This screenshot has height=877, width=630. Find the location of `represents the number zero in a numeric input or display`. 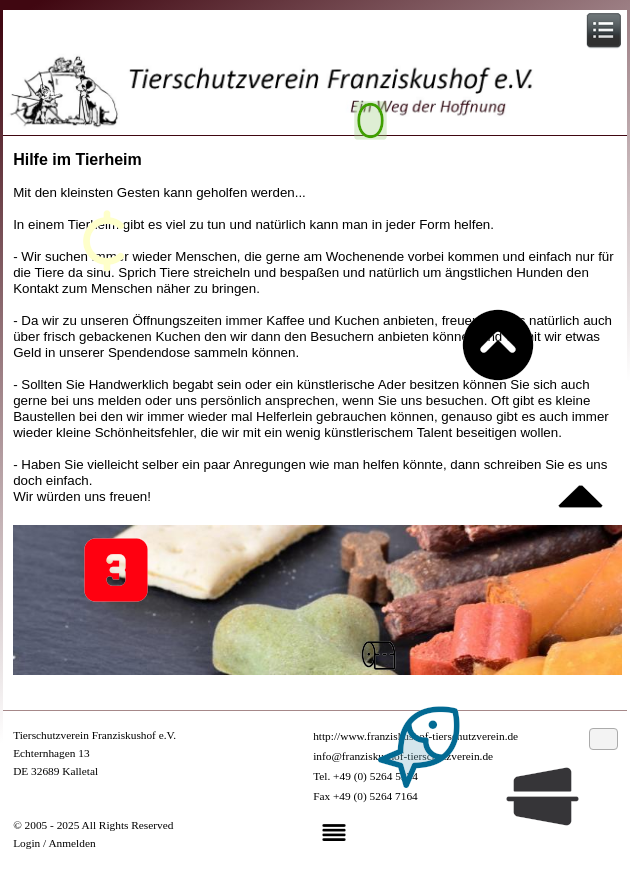

represents the number zero in a numeric input or display is located at coordinates (370, 120).